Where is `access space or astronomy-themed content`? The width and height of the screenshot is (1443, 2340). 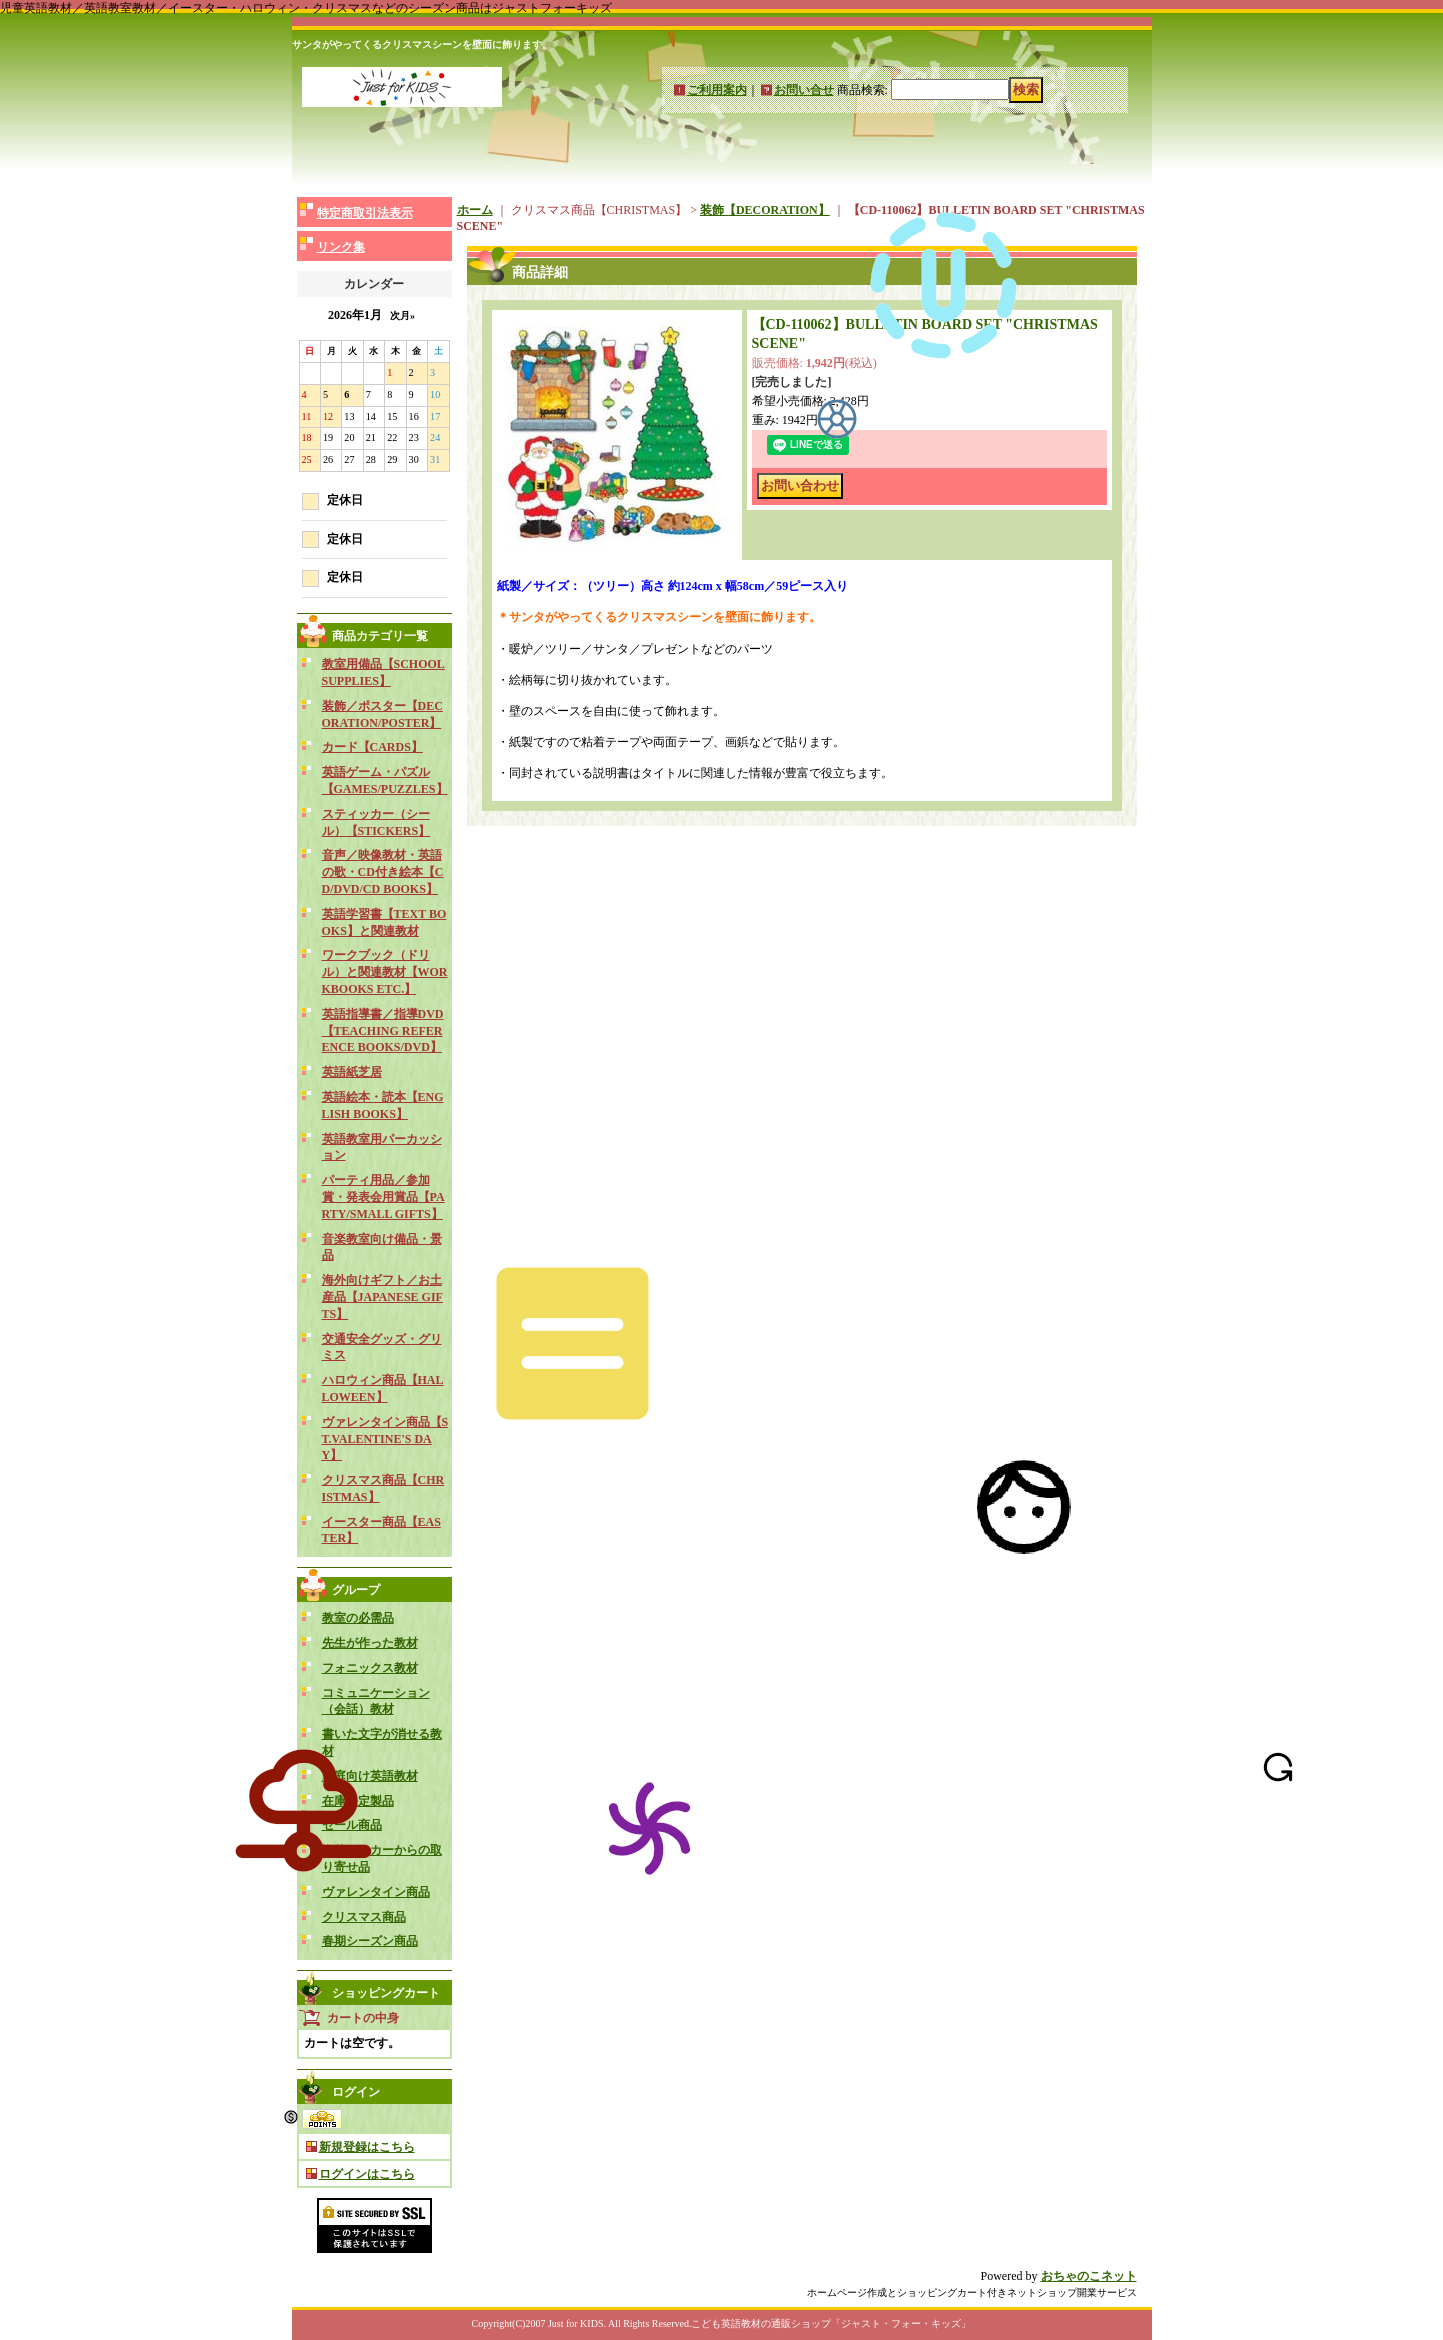
access space or astronomy-themed content is located at coordinates (649, 1828).